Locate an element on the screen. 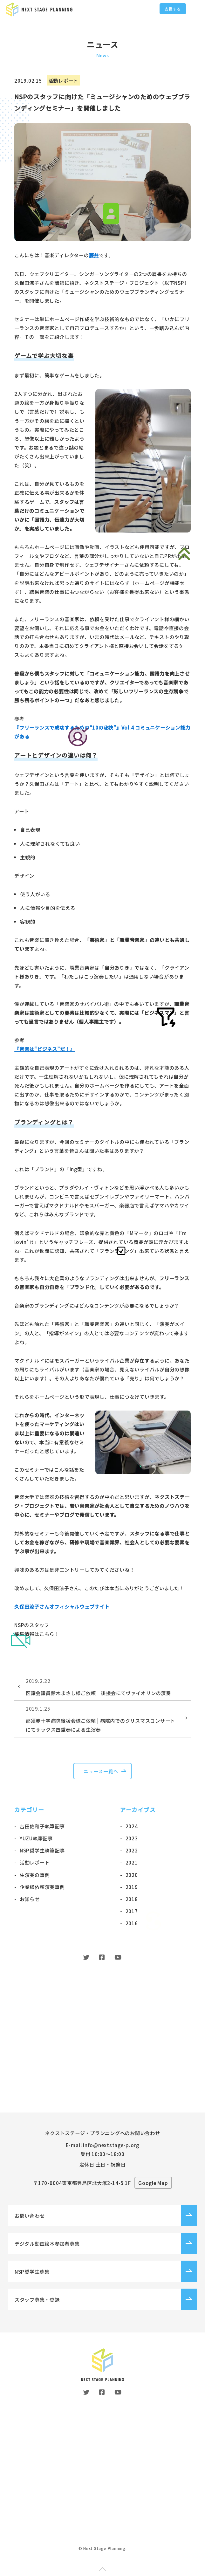  mark item as complete is located at coordinates (121, 1251).